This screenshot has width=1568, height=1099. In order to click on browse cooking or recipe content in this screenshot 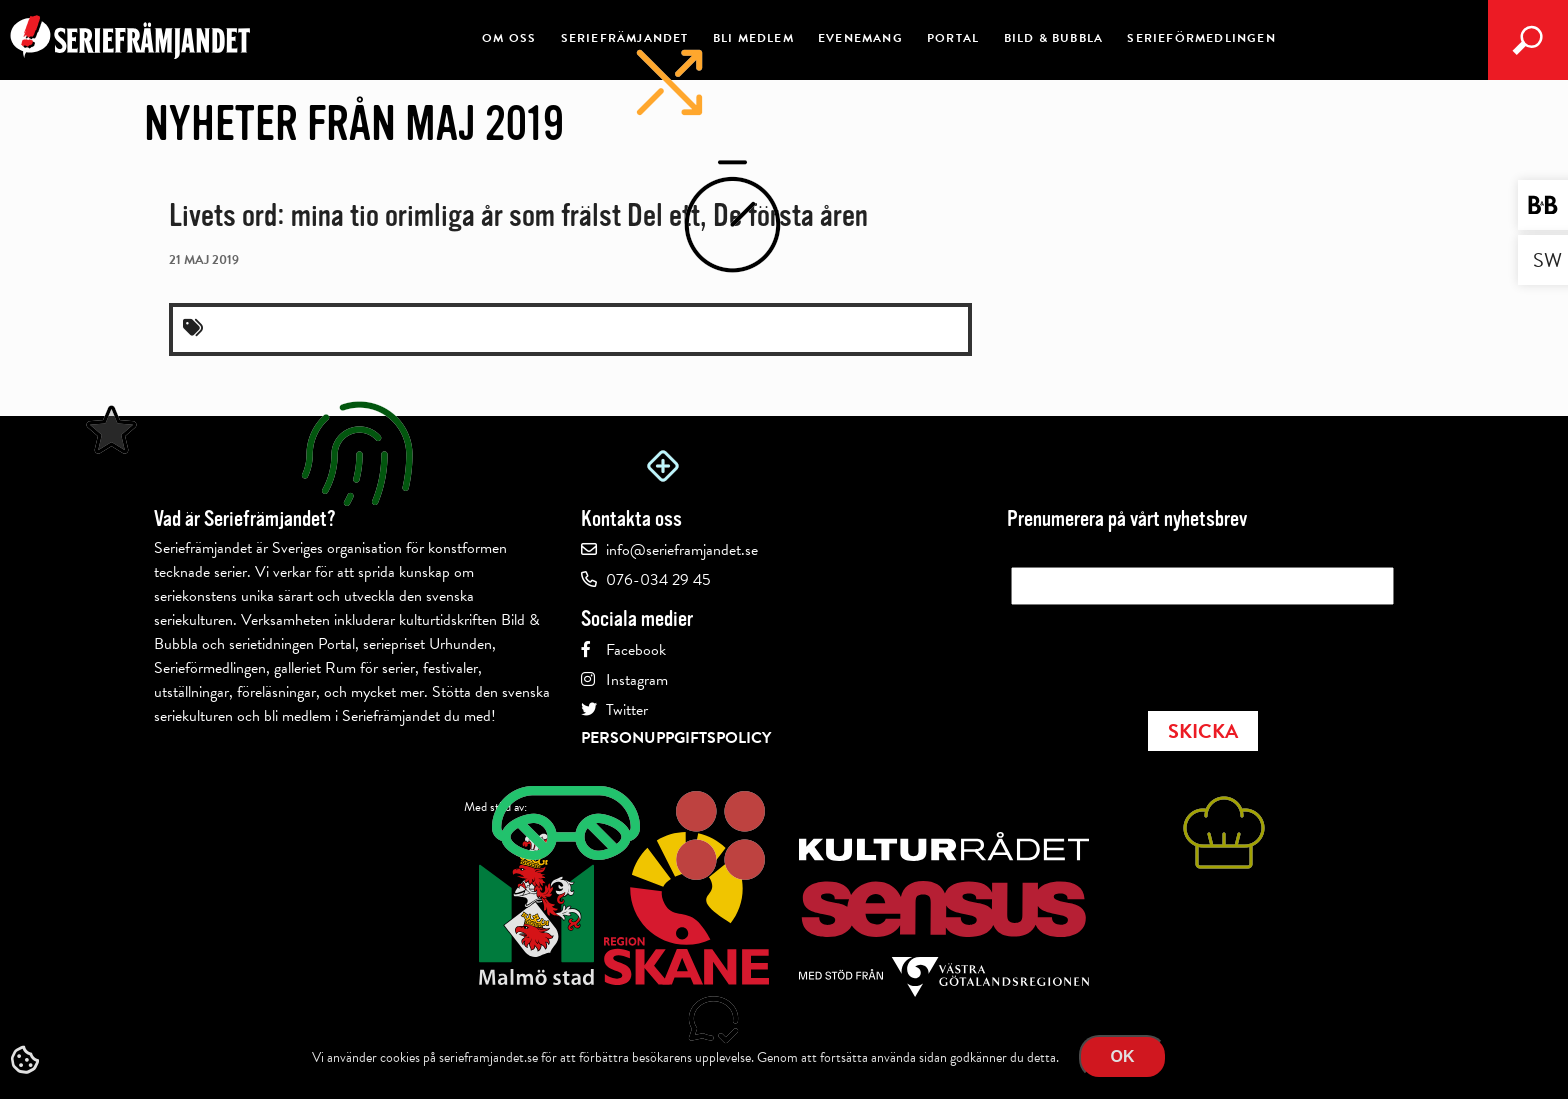, I will do `click(1224, 834)`.